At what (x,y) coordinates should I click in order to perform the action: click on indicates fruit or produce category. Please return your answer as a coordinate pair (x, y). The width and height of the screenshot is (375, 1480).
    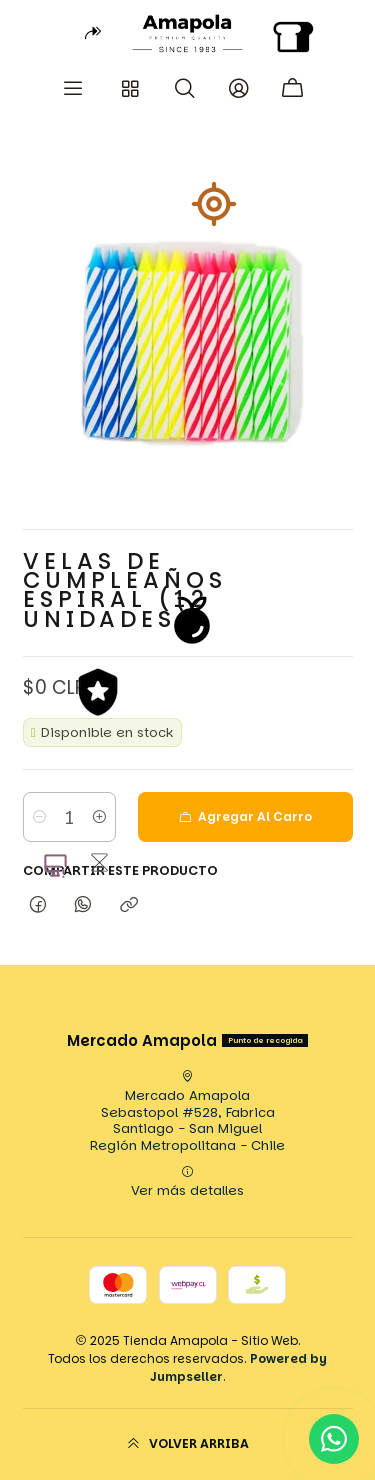
    Looking at the image, I should click on (192, 621).